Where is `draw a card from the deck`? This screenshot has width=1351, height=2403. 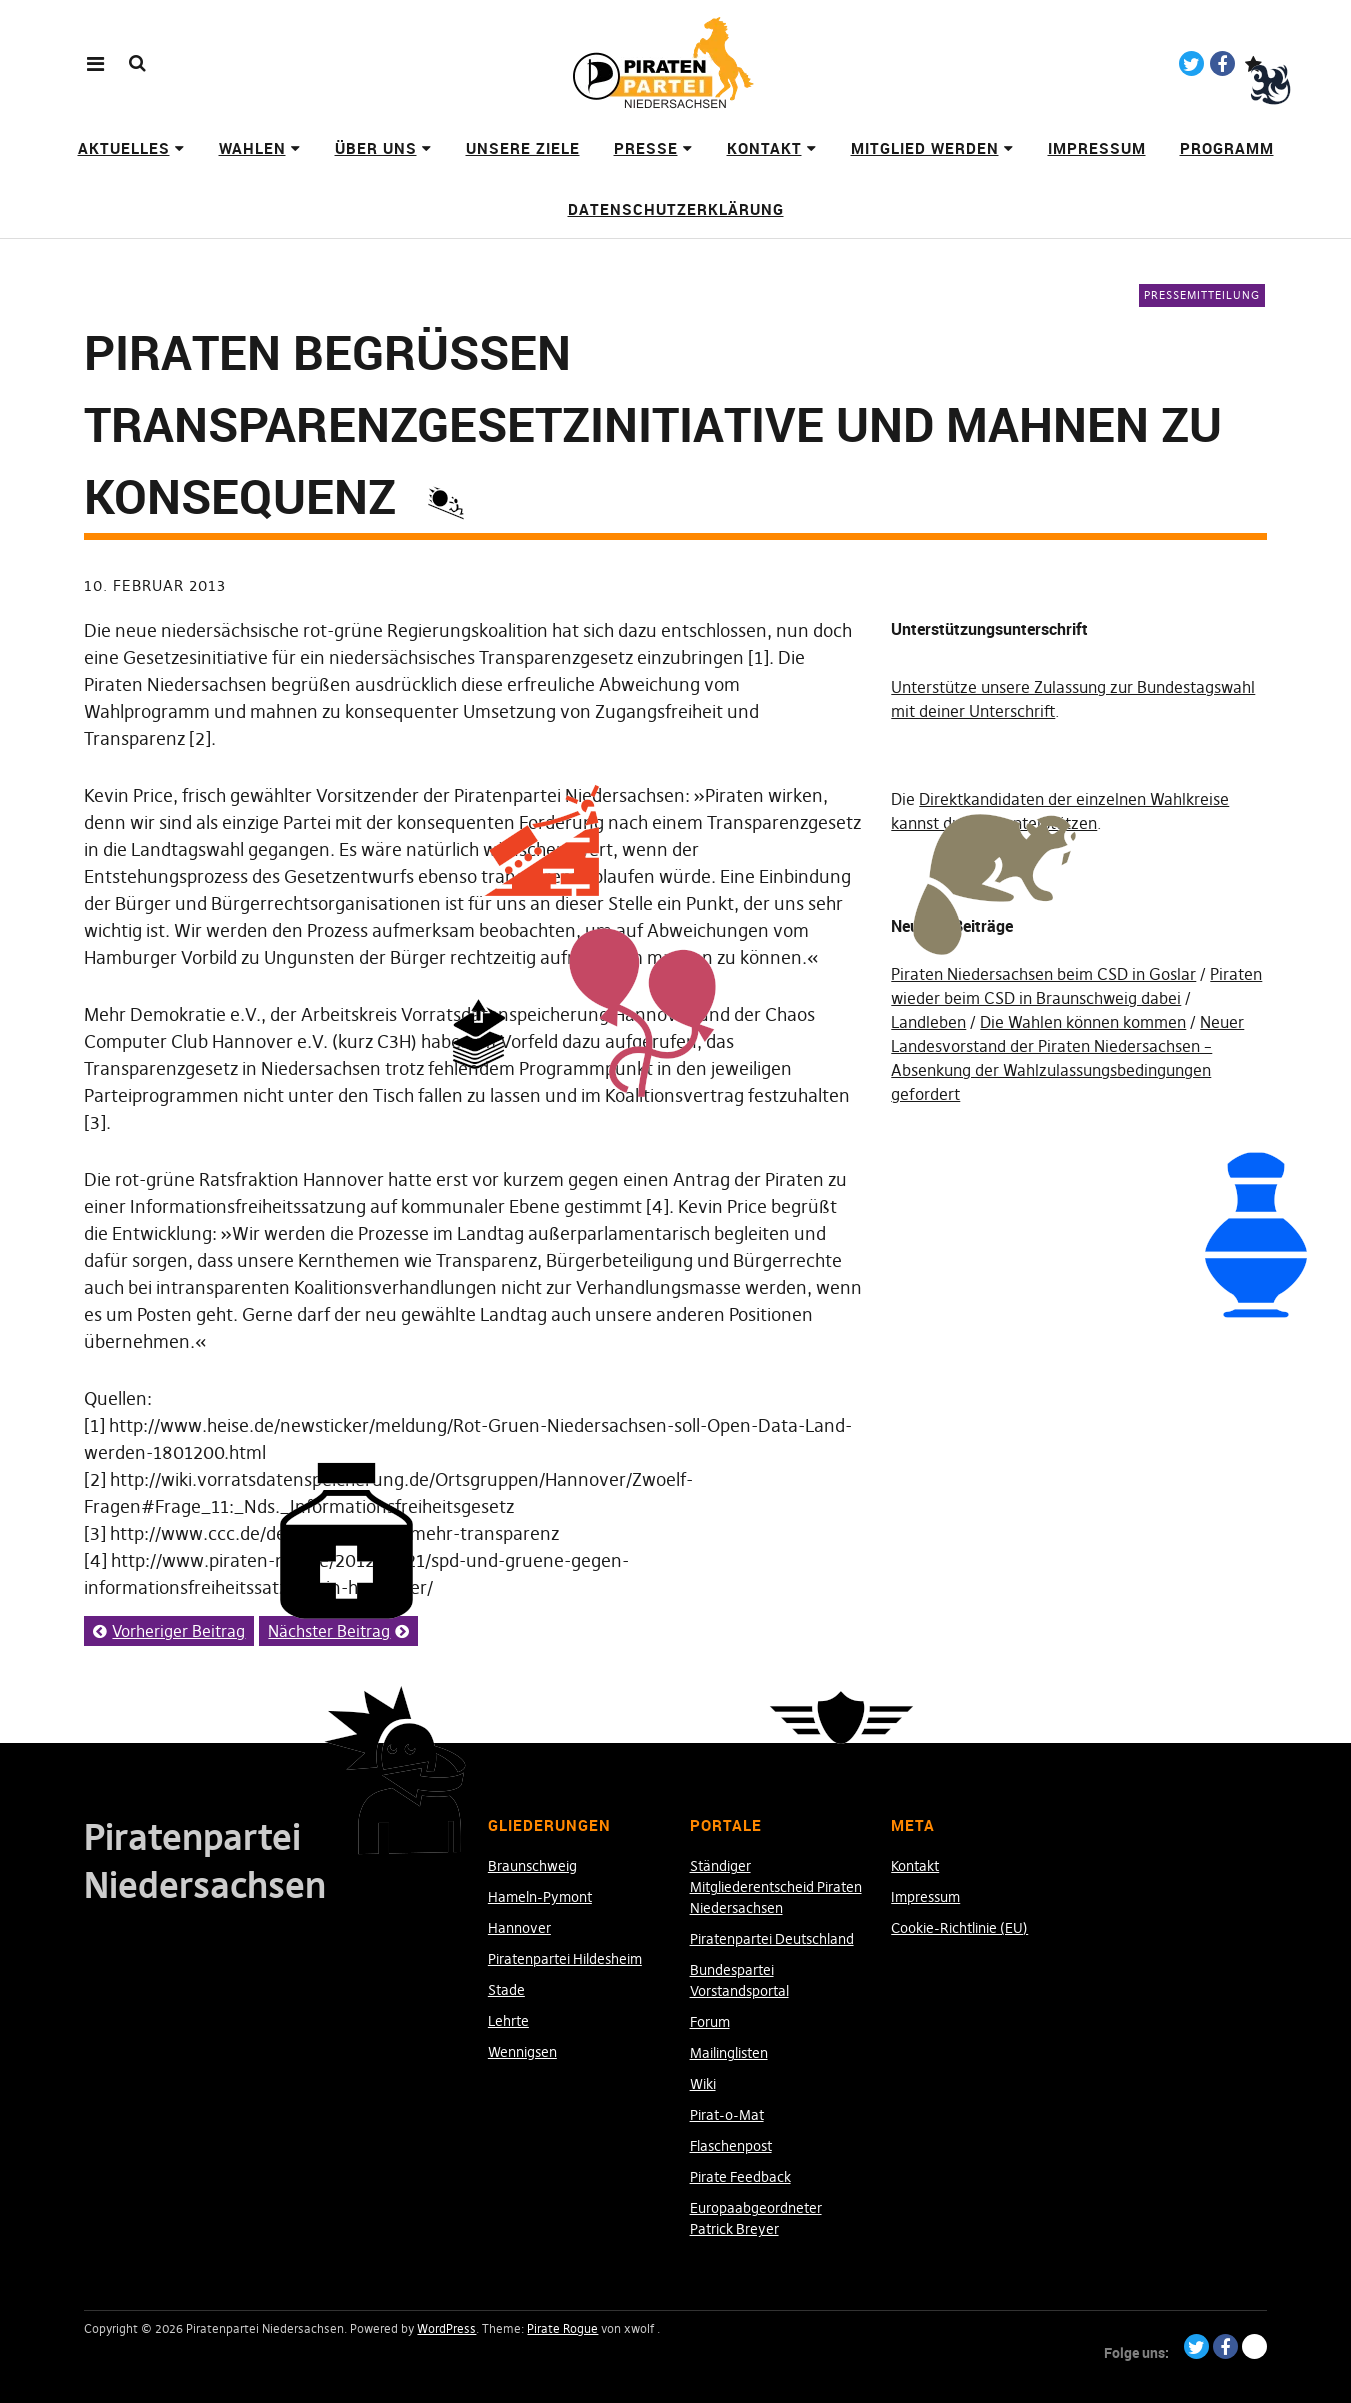
draw a card from the deck is located at coordinates (479, 1034).